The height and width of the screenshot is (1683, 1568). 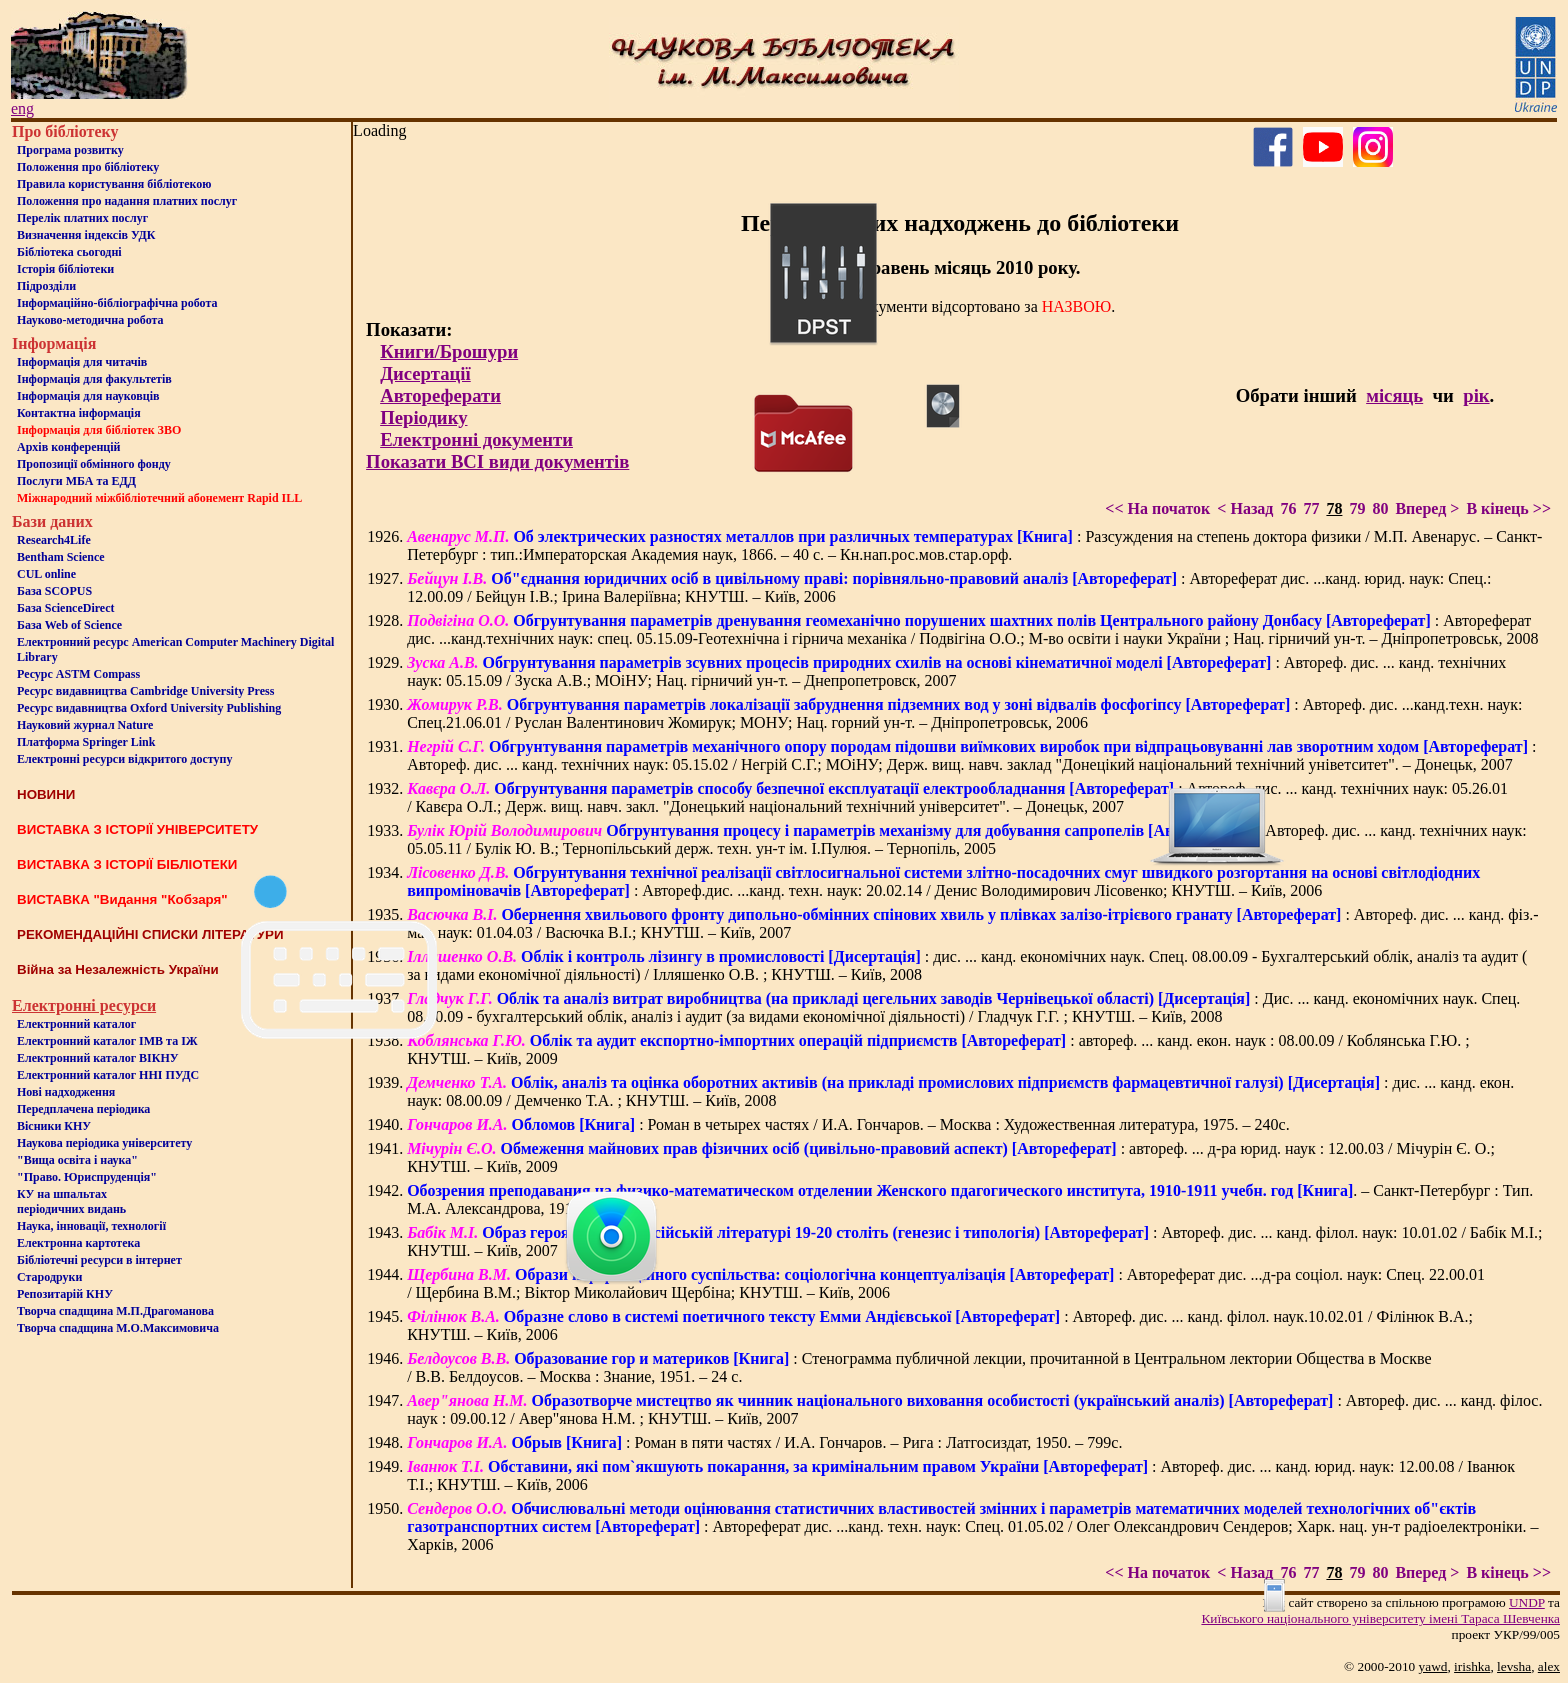 I want to click on open Find My app to locate devices or people, so click(x=611, y=1236).